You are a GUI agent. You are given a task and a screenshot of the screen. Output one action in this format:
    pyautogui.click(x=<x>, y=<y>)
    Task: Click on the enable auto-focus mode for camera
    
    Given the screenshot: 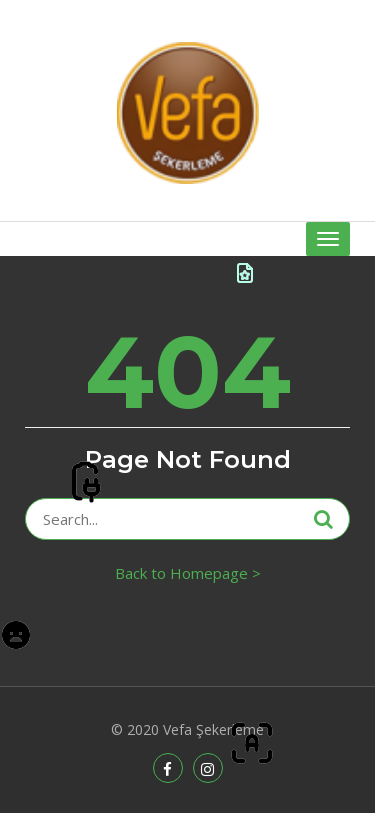 What is the action you would take?
    pyautogui.click(x=252, y=743)
    